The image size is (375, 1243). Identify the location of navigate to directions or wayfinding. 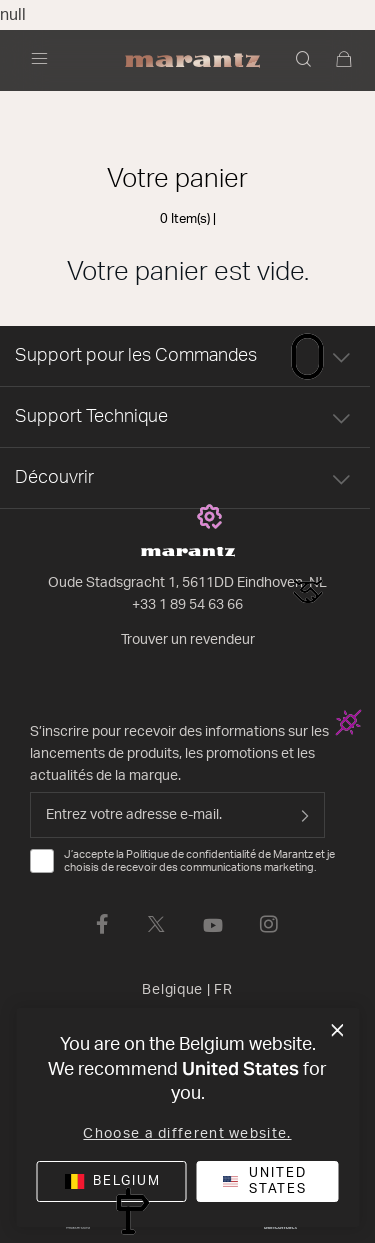
(133, 1211).